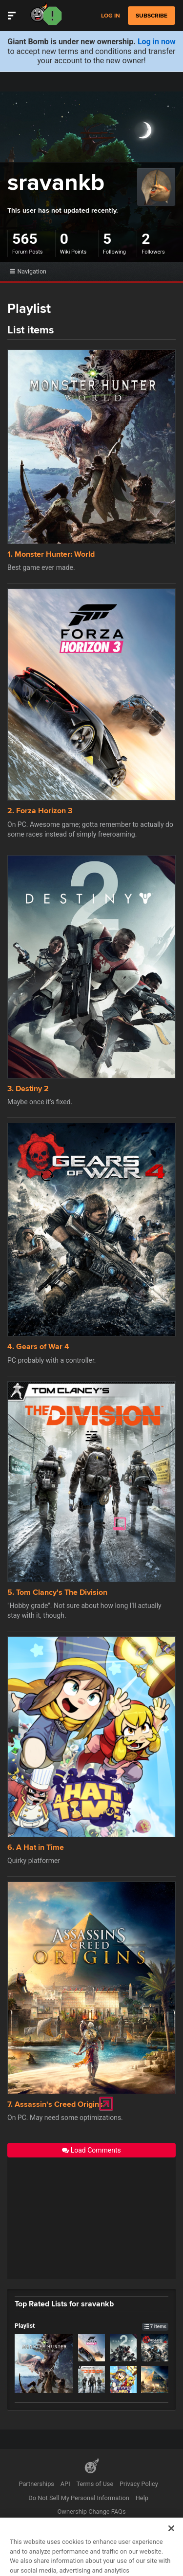 Image resolution: width=183 pixels, height=2576 pixels. What do you see at coordinates (47, 1175) in the screenshot?
I see `refresh or reload the current page` at bounding box center [47, 1175].